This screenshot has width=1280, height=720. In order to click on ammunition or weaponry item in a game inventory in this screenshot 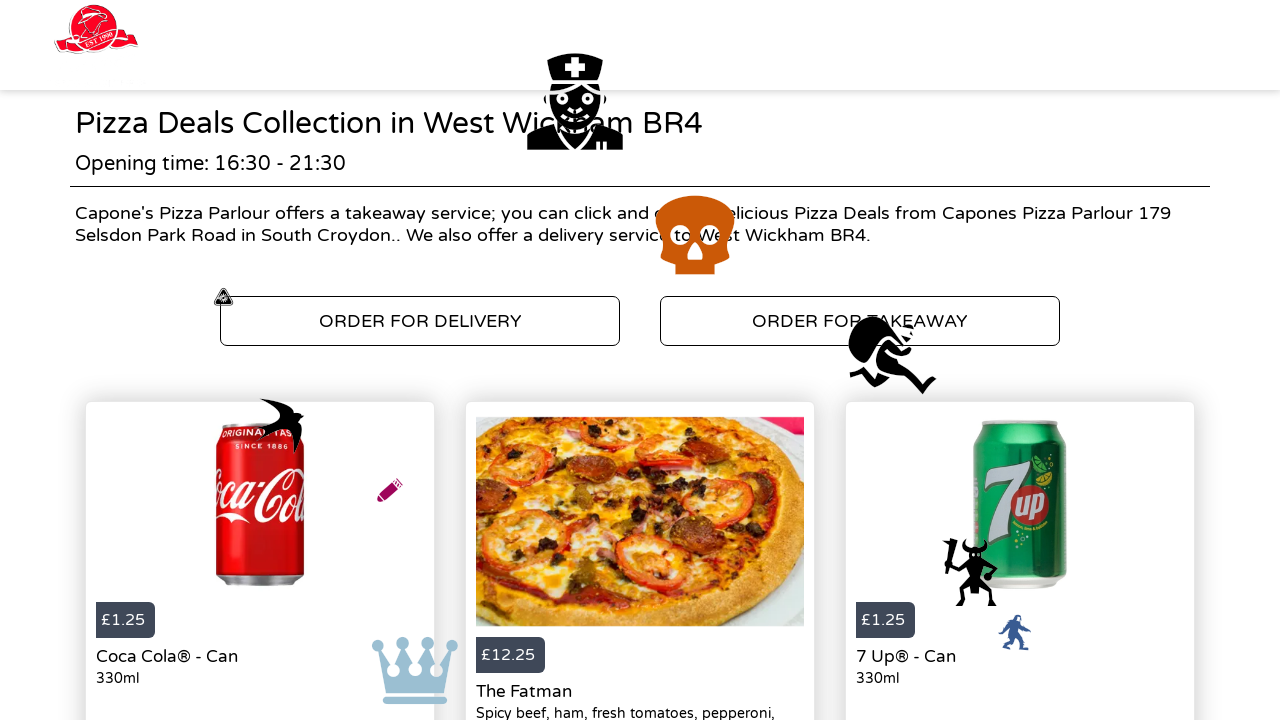, I will do `click(390, 490)`.